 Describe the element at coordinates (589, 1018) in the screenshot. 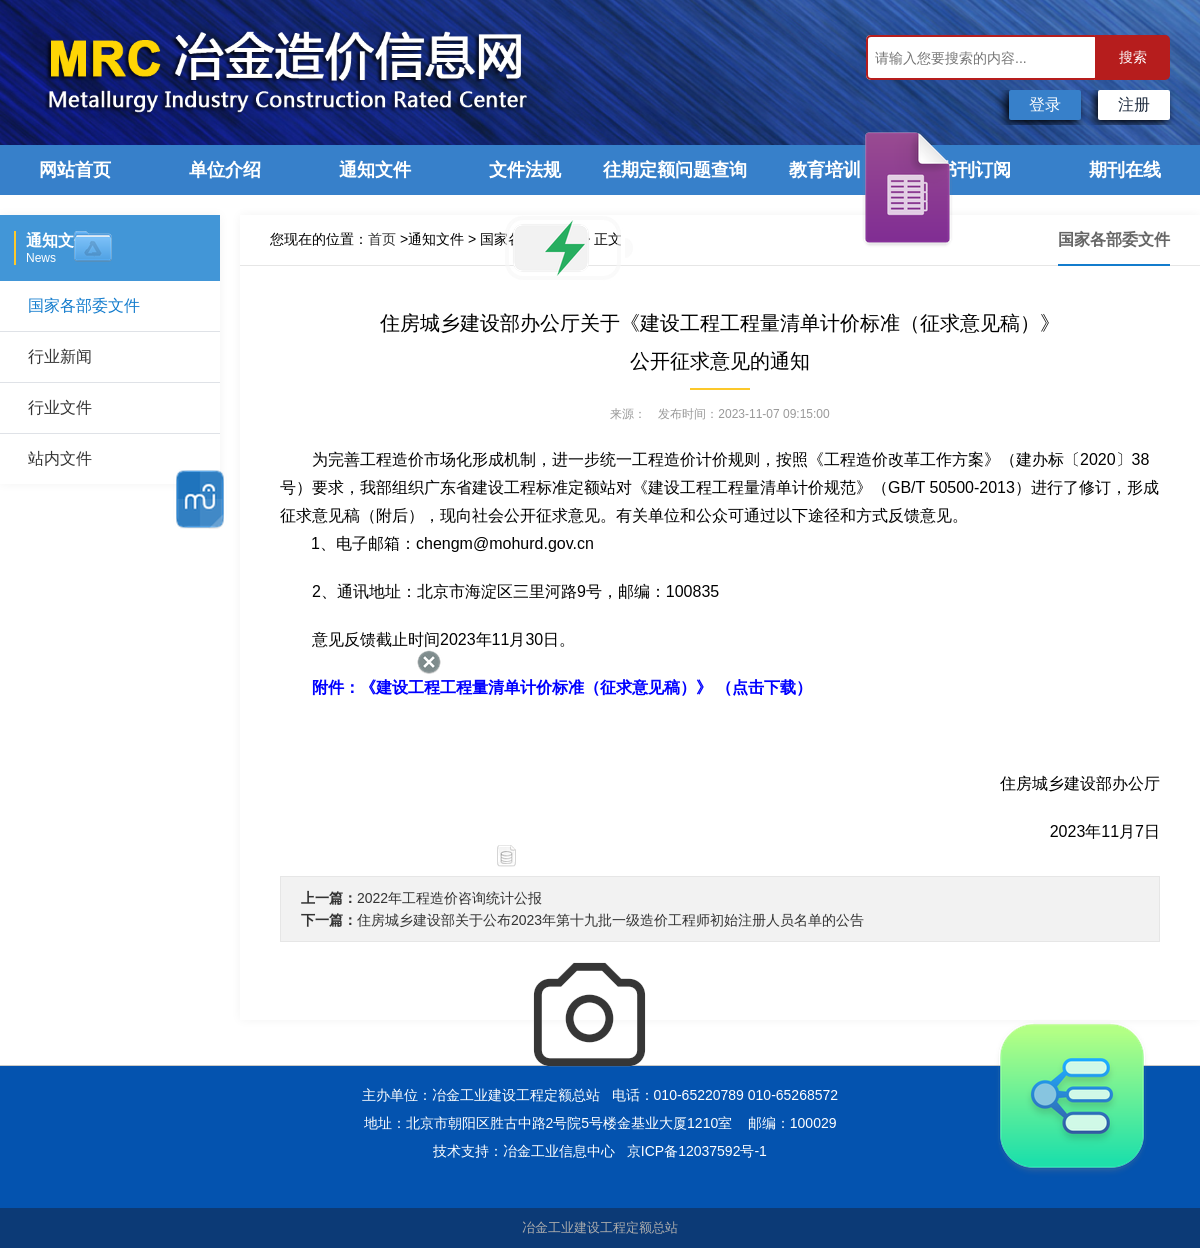

I see `open the camera app` at that location.